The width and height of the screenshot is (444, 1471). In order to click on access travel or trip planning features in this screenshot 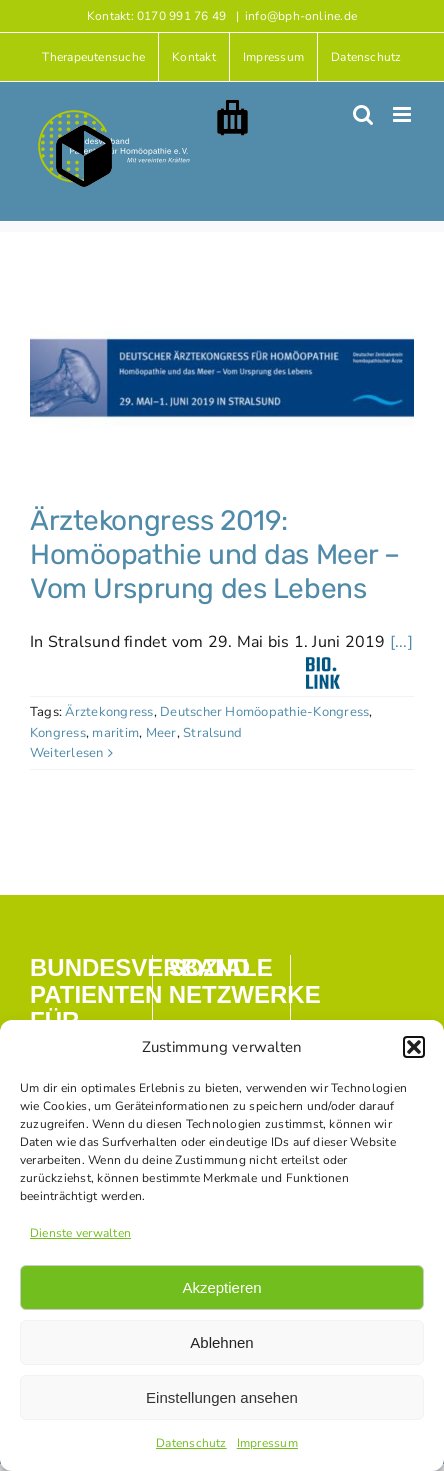, I will do `click(232, 118)`.